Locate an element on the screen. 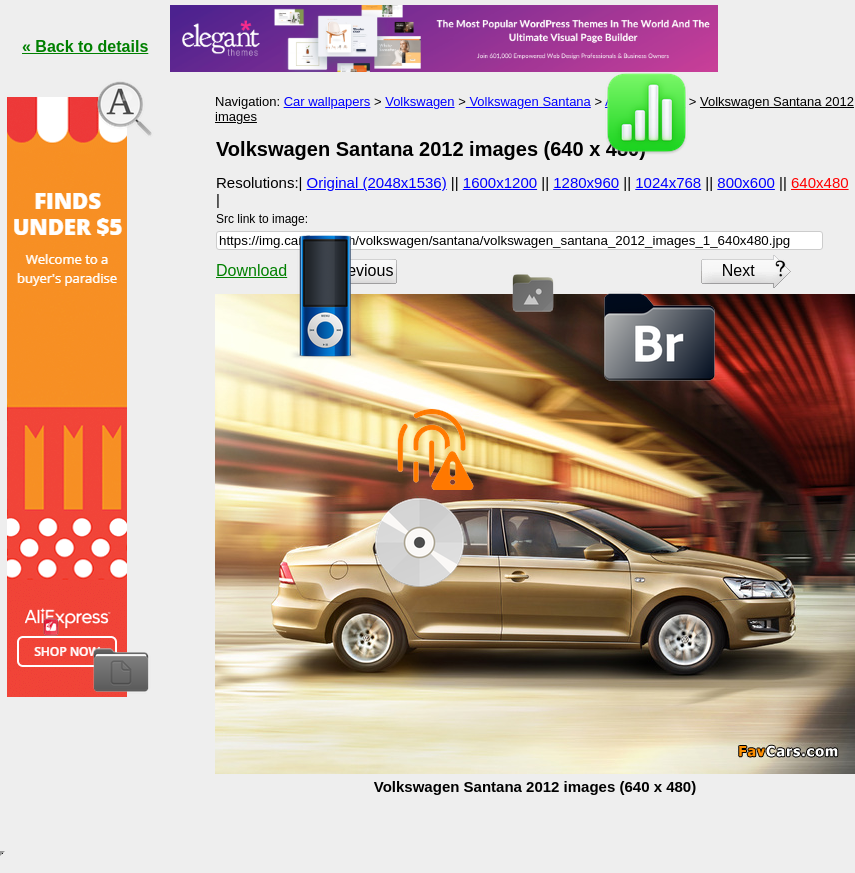 This screenshot has height=873, width=855. open Numbers spreadsheet app is located at coordinates (646, 112).